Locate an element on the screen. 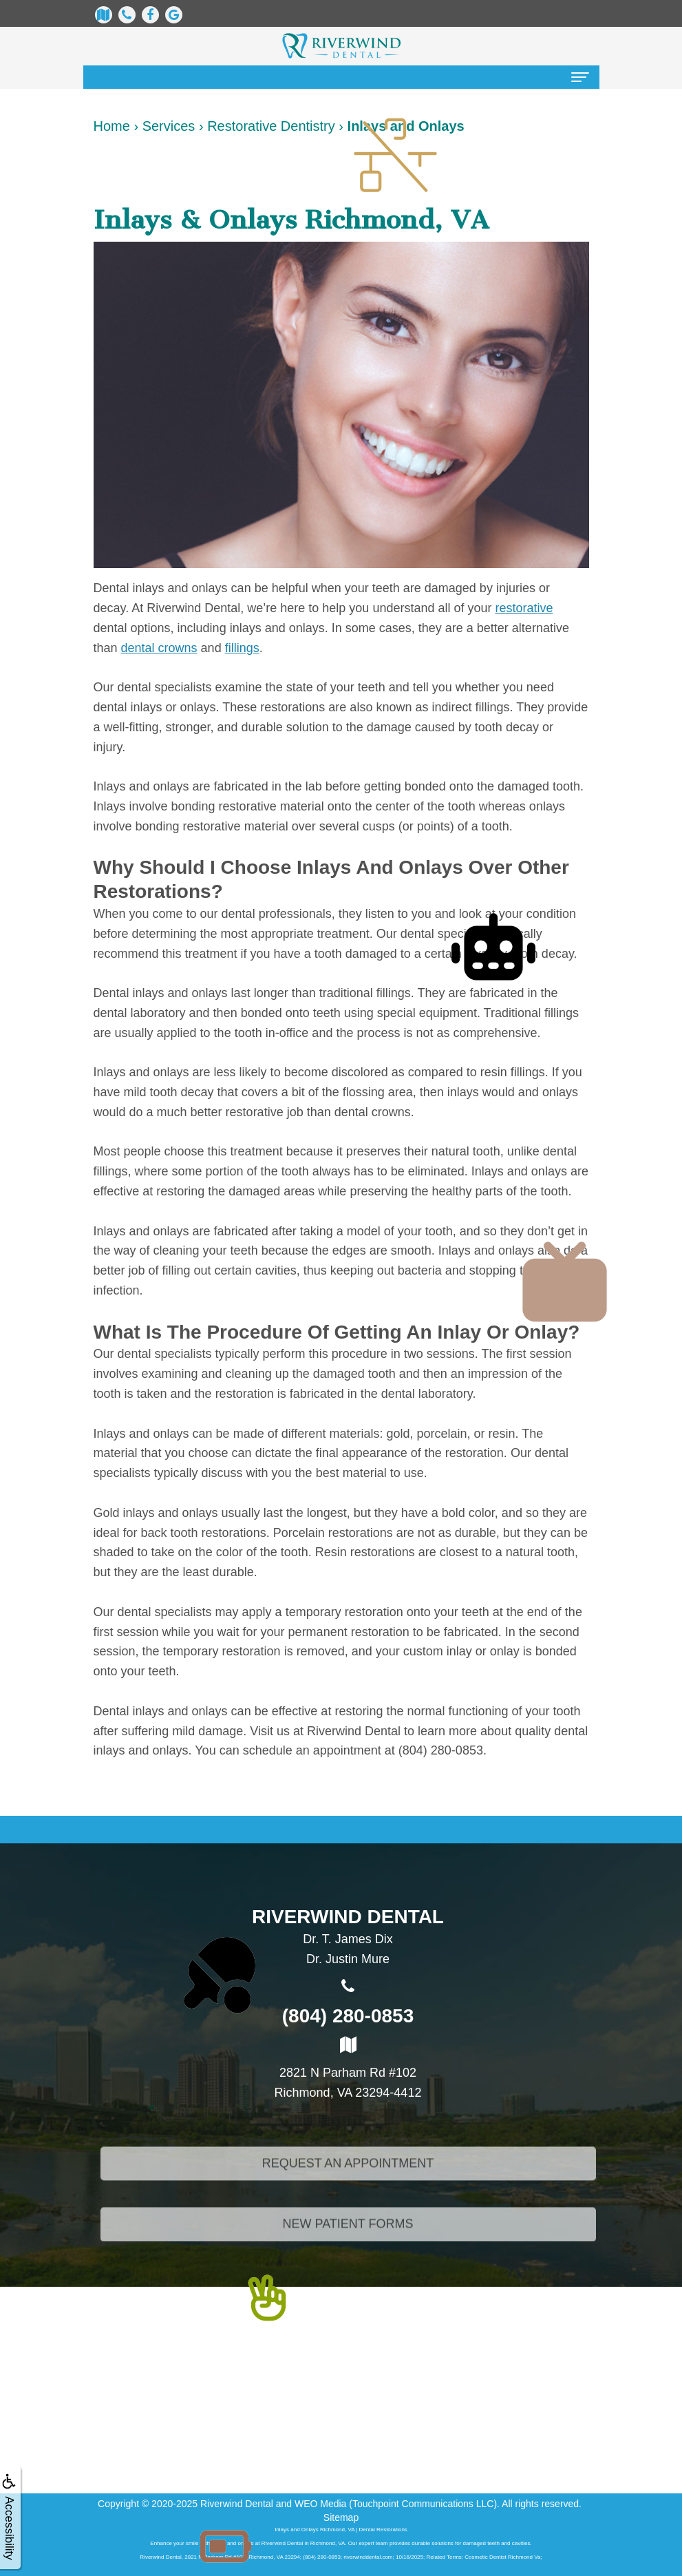 This screenshot has height=2576, width=682. access tv or display settings is located at coordinates (564, 1284).